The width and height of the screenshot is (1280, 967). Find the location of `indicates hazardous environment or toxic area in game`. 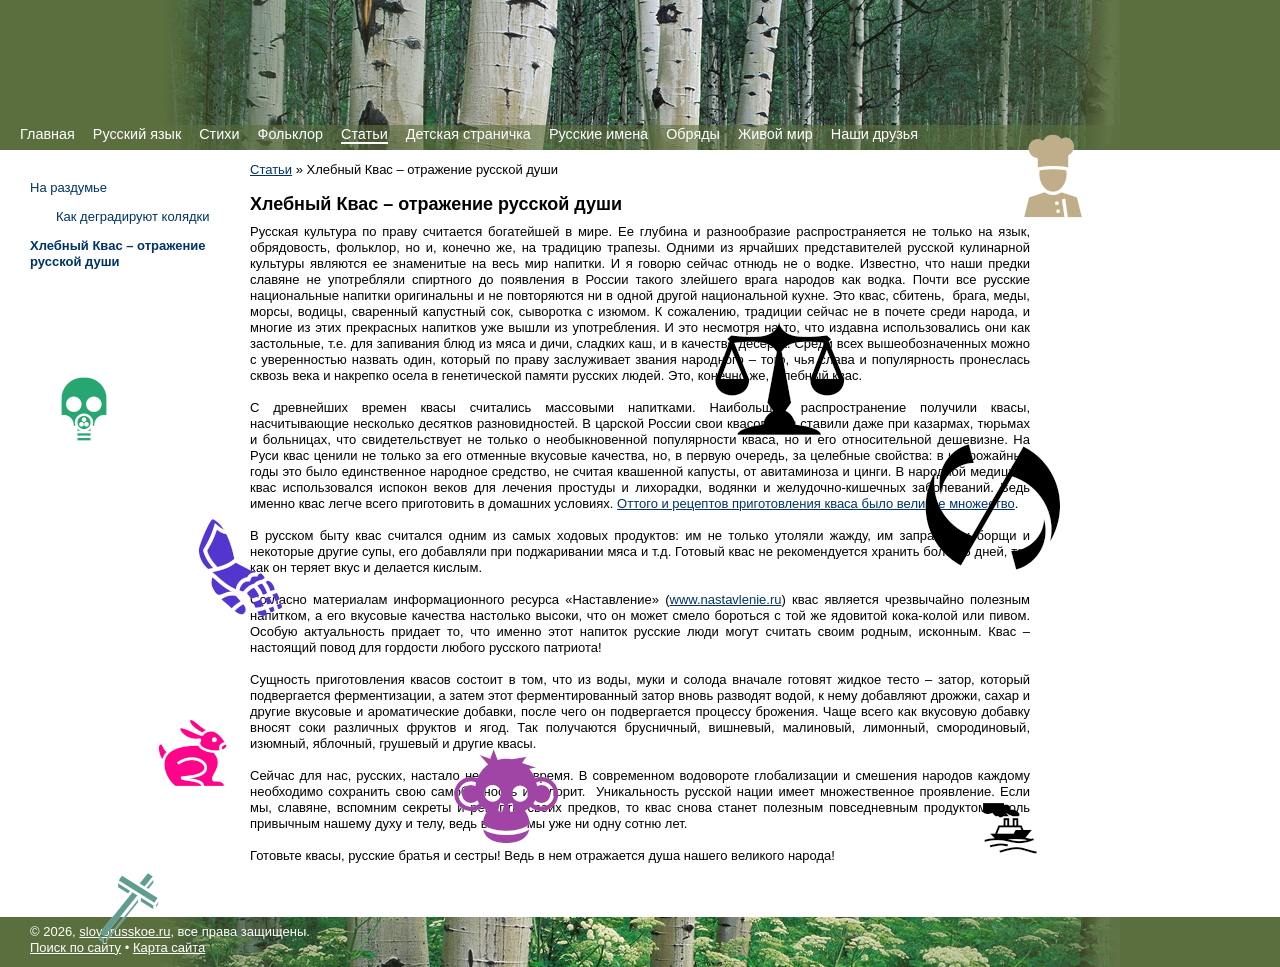

indicates hazardous environment or toxic area in game is located at coordinates (84, 409).